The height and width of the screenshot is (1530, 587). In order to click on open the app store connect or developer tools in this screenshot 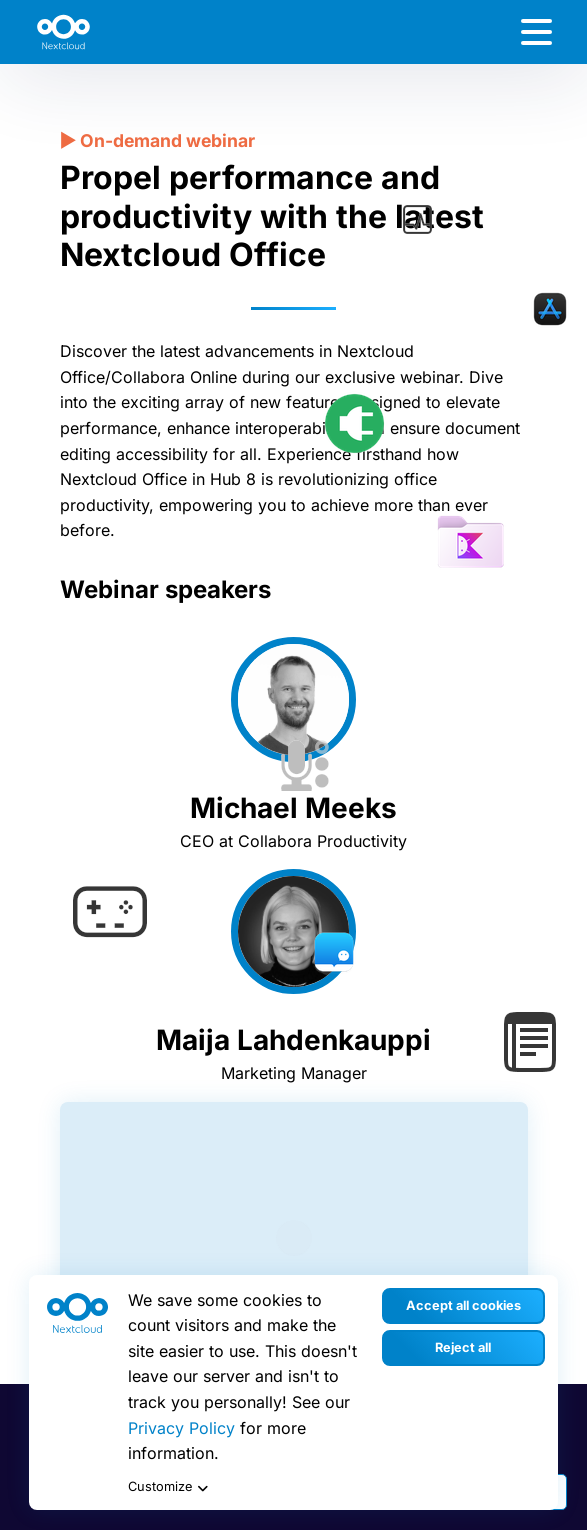, I will do `click(550, 309)`.